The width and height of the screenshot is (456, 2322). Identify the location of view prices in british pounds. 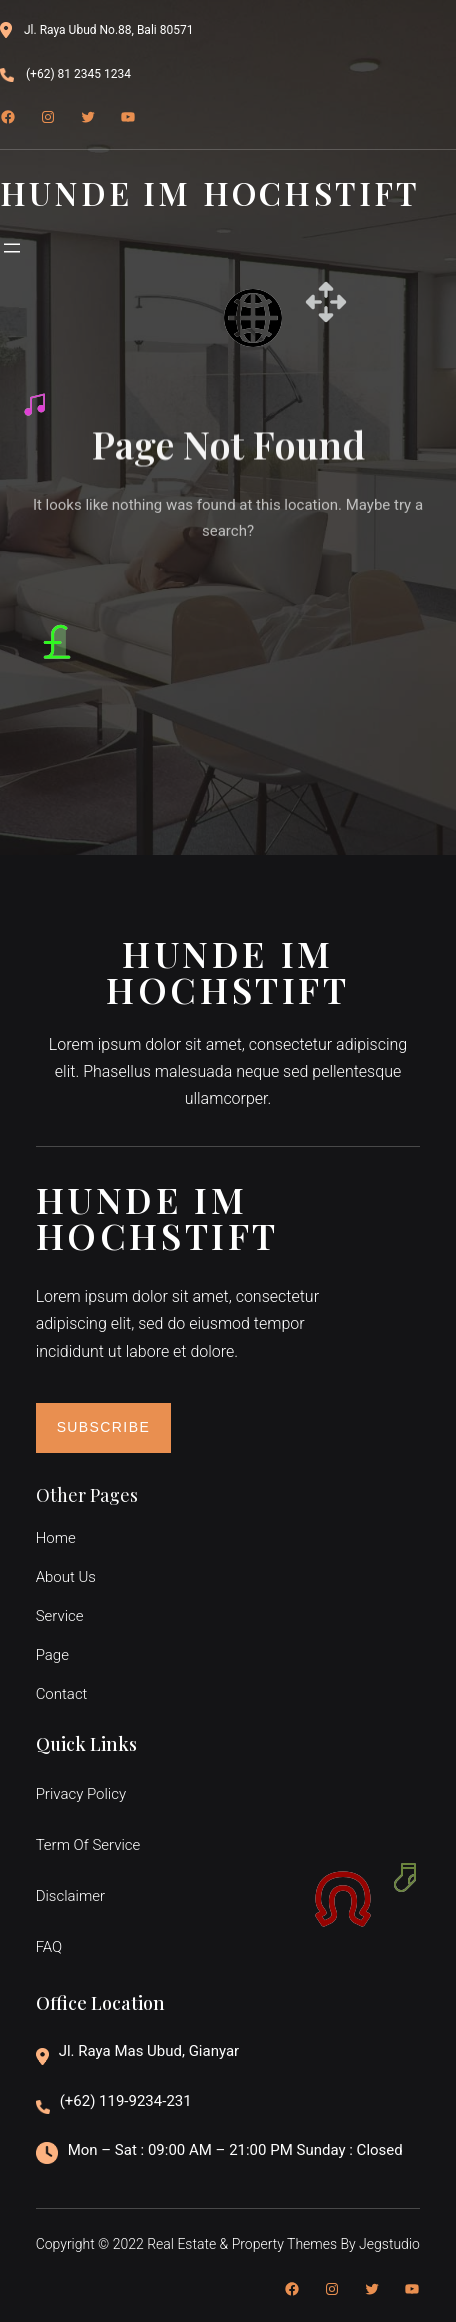
(58, 642).